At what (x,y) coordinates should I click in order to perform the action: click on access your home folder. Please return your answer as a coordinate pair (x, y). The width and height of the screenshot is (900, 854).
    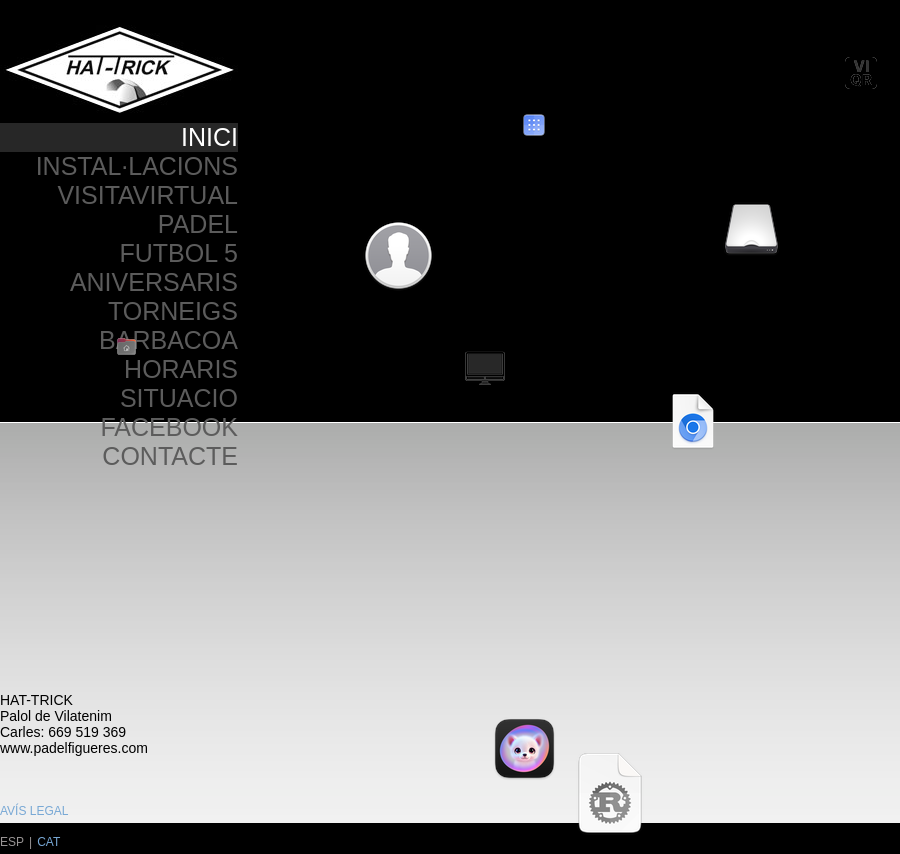
    Looking at the image, I should click on (126, 346).